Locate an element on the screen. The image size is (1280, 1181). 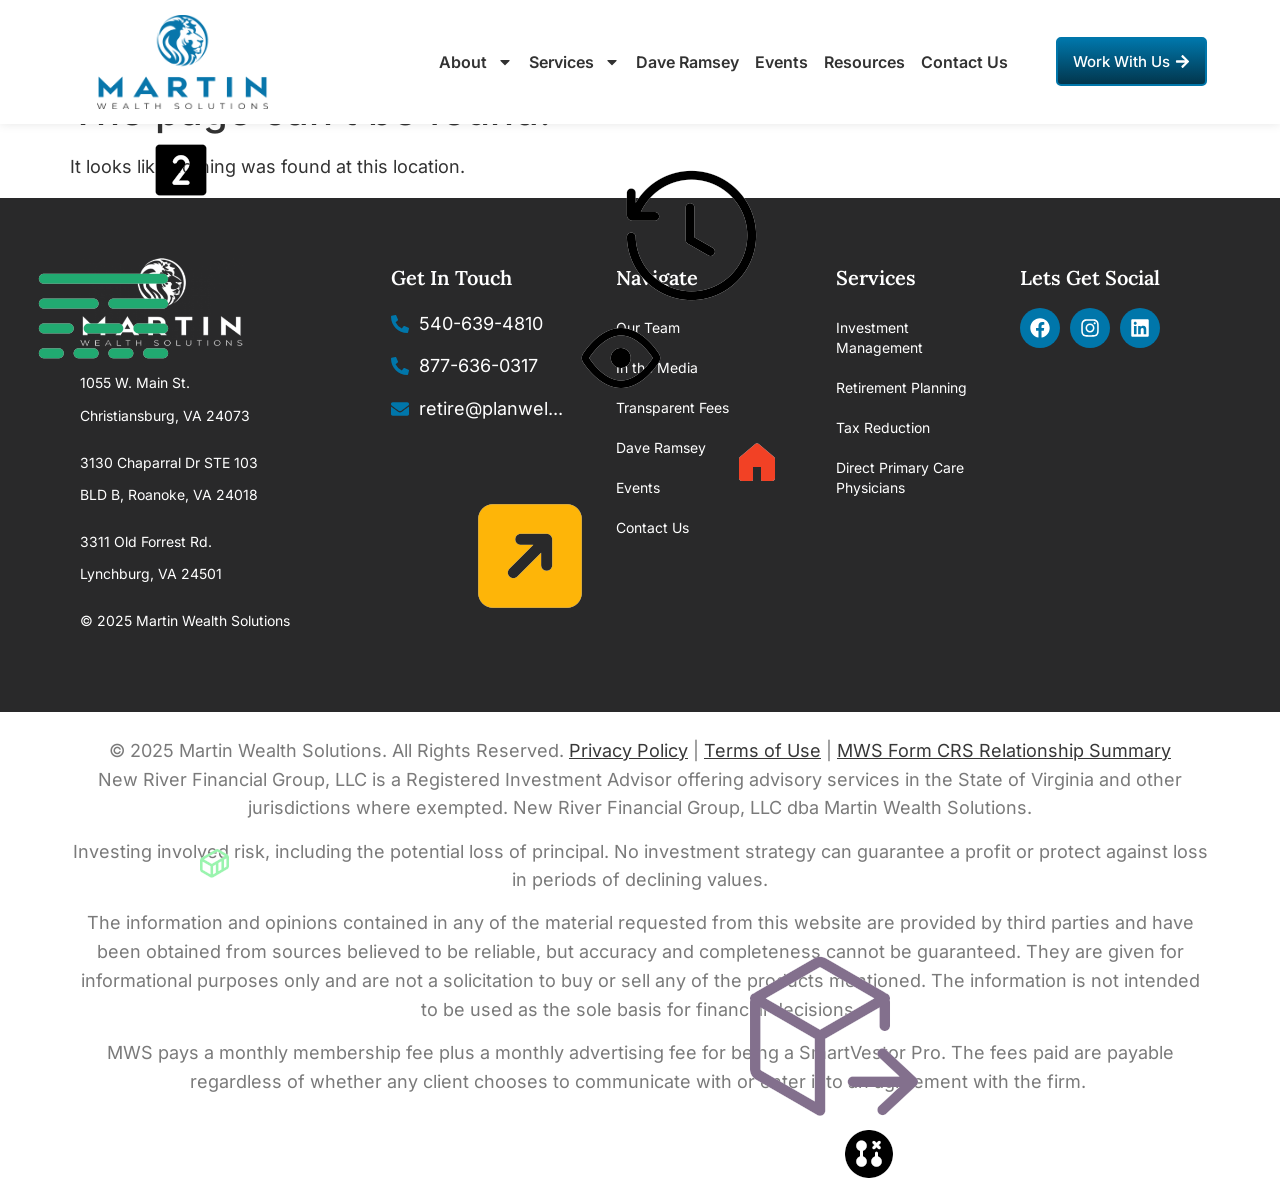
open link in a new window or tab is located at coordinates (530, 556).